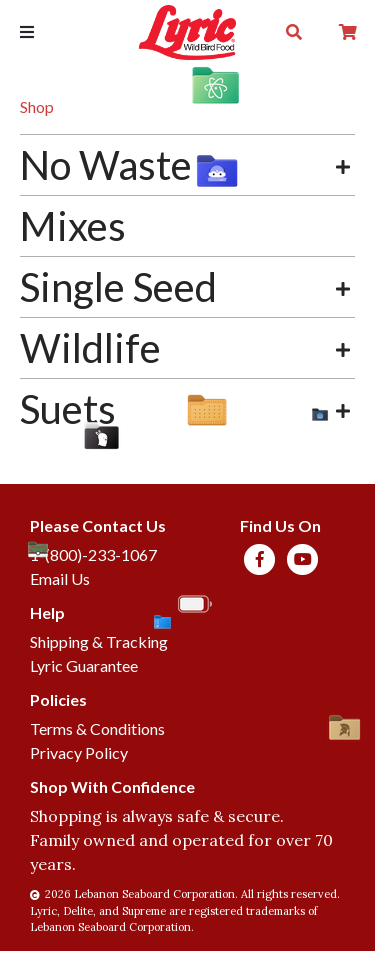 The height and width of the screenshot is (975, 375). Describe the element at coordinates (215, 86) in the screenshot. I see `open atom editor project folder` at that location.